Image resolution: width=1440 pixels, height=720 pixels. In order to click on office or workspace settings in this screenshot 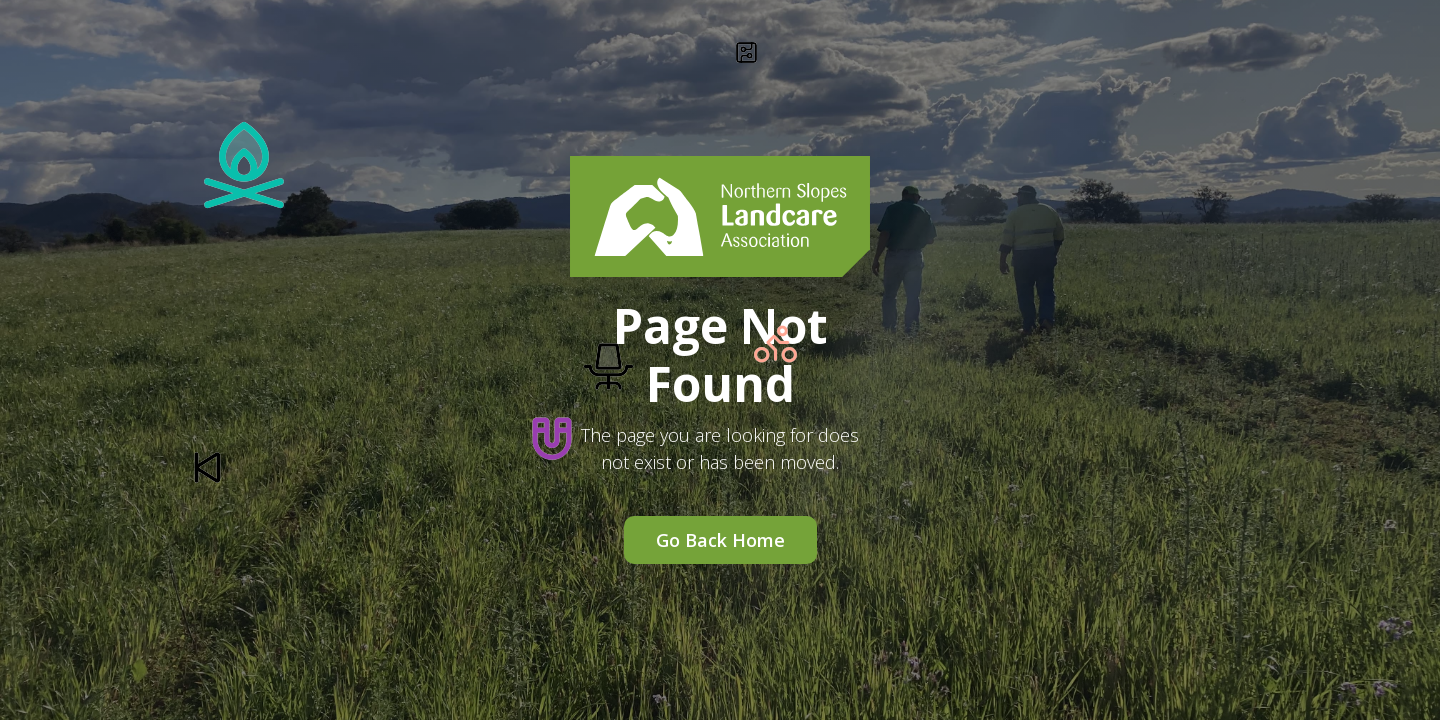, I will do `click(608, 366)`.